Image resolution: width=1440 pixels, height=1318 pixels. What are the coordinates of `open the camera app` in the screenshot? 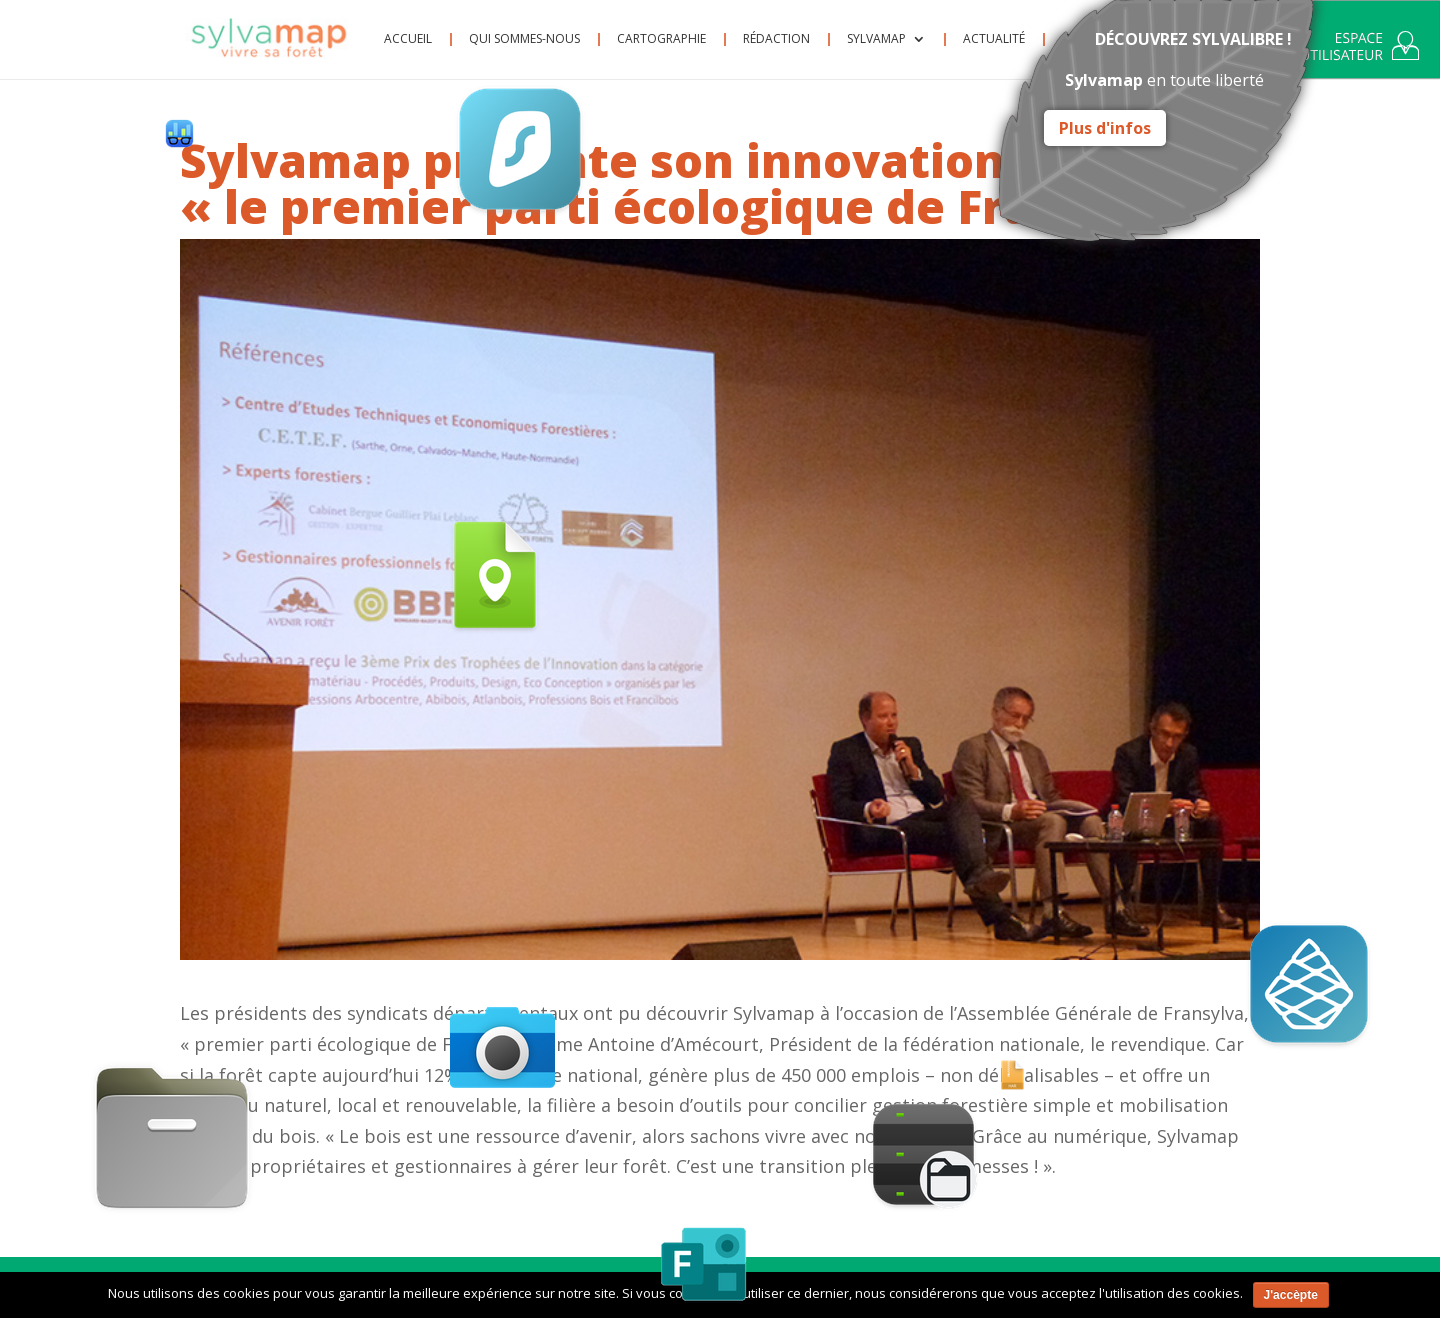 It's located at (502, 1048).